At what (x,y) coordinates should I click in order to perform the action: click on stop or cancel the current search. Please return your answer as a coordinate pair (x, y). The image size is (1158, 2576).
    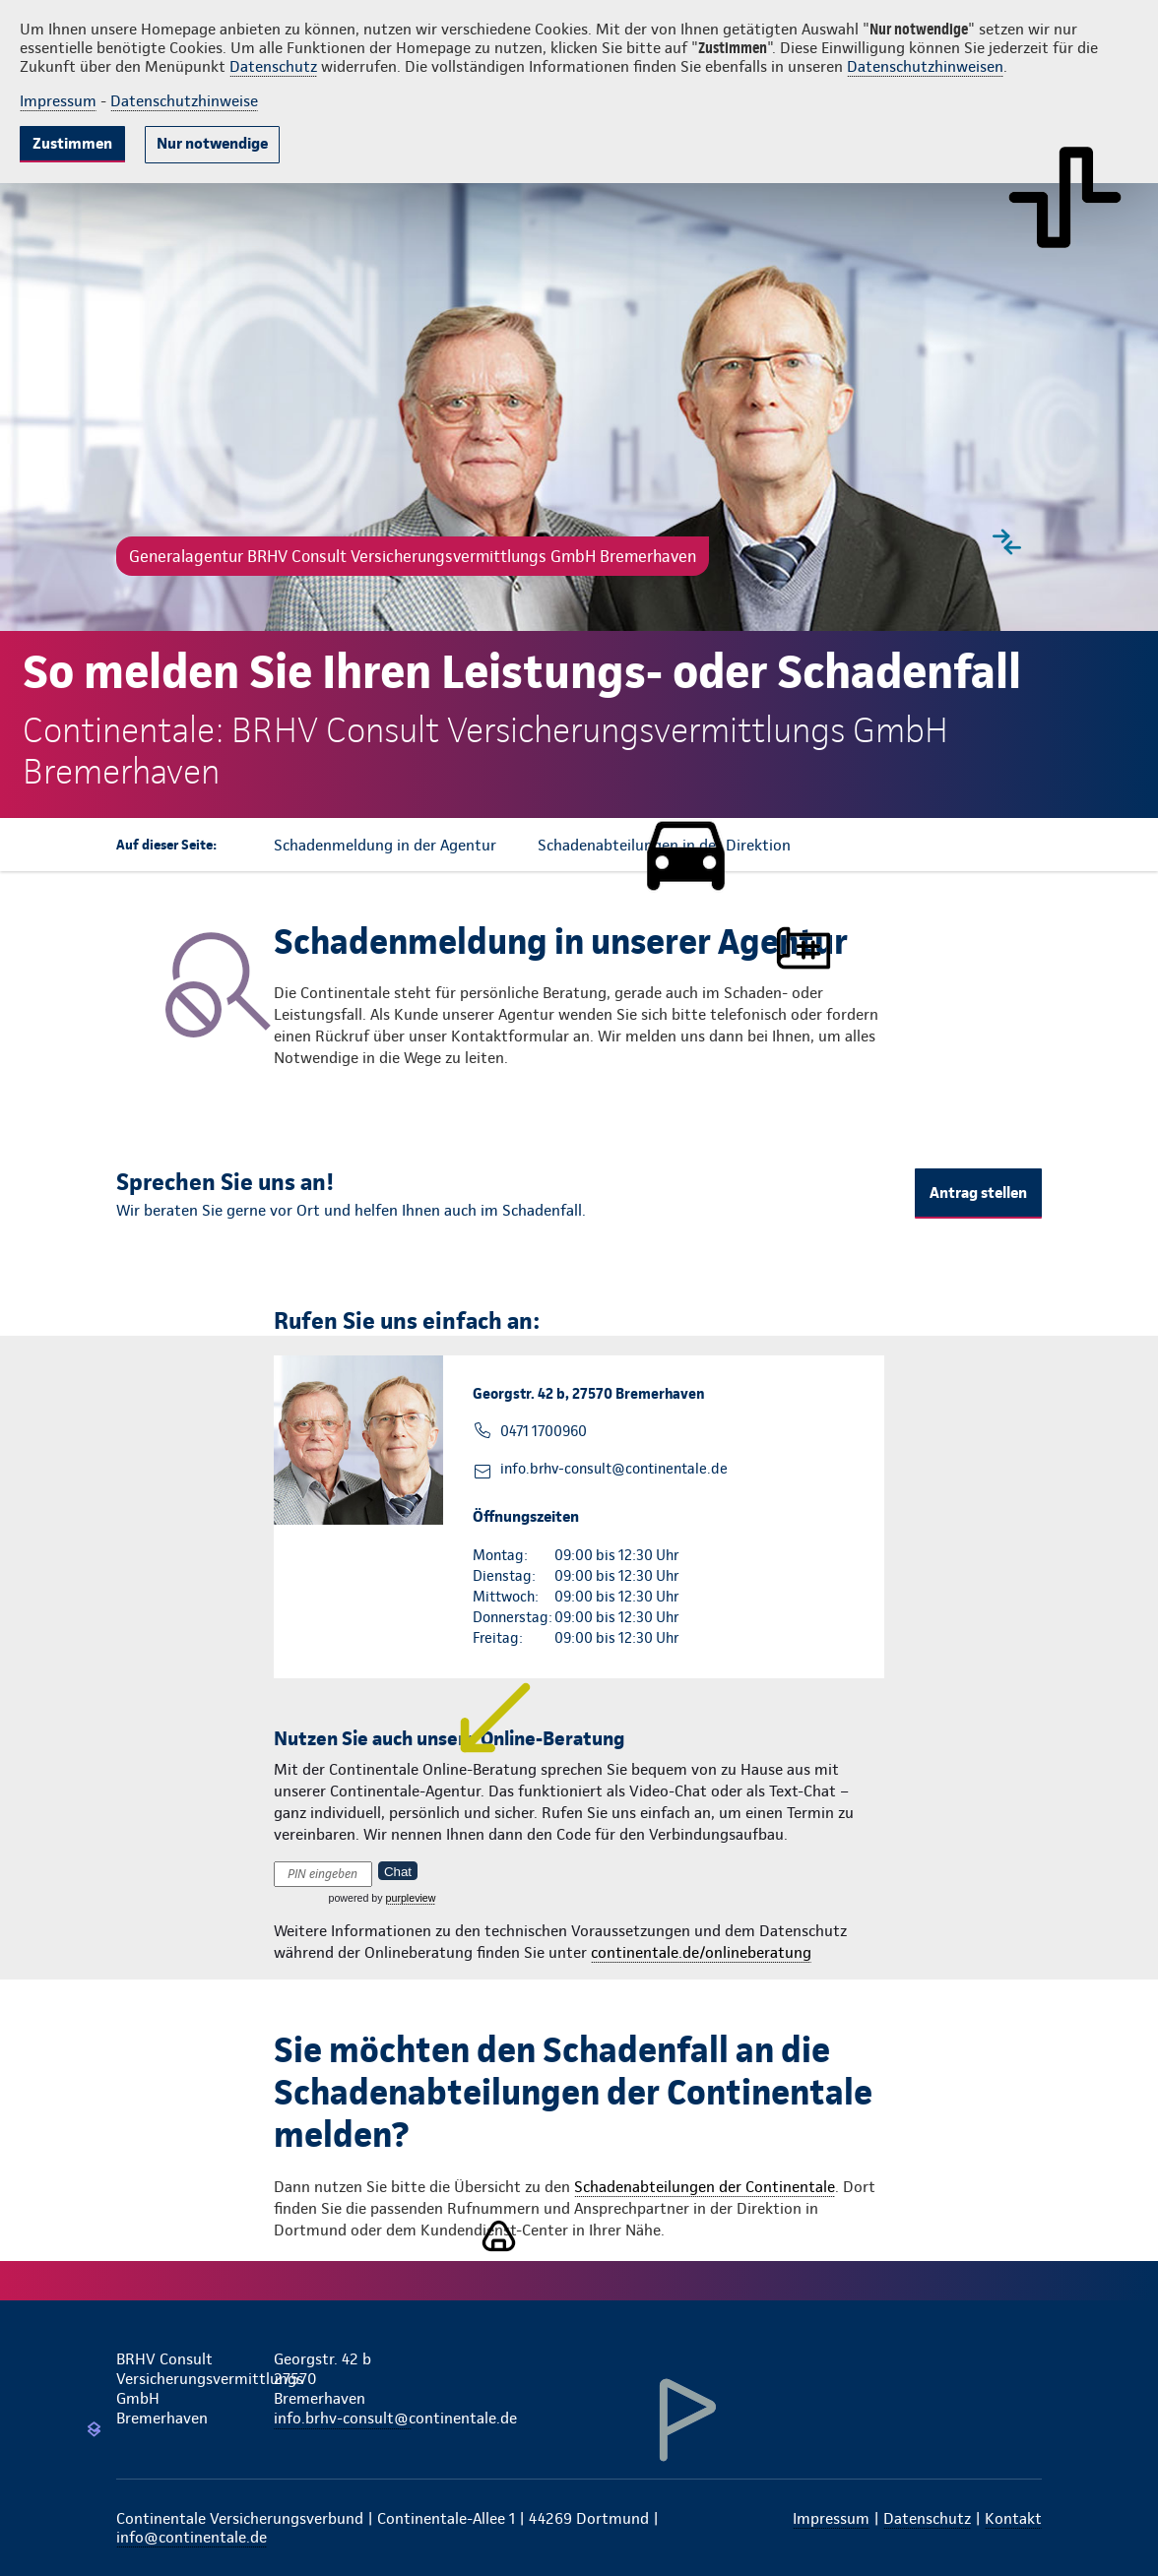
    Looking at the image, I should click on (222, 981).